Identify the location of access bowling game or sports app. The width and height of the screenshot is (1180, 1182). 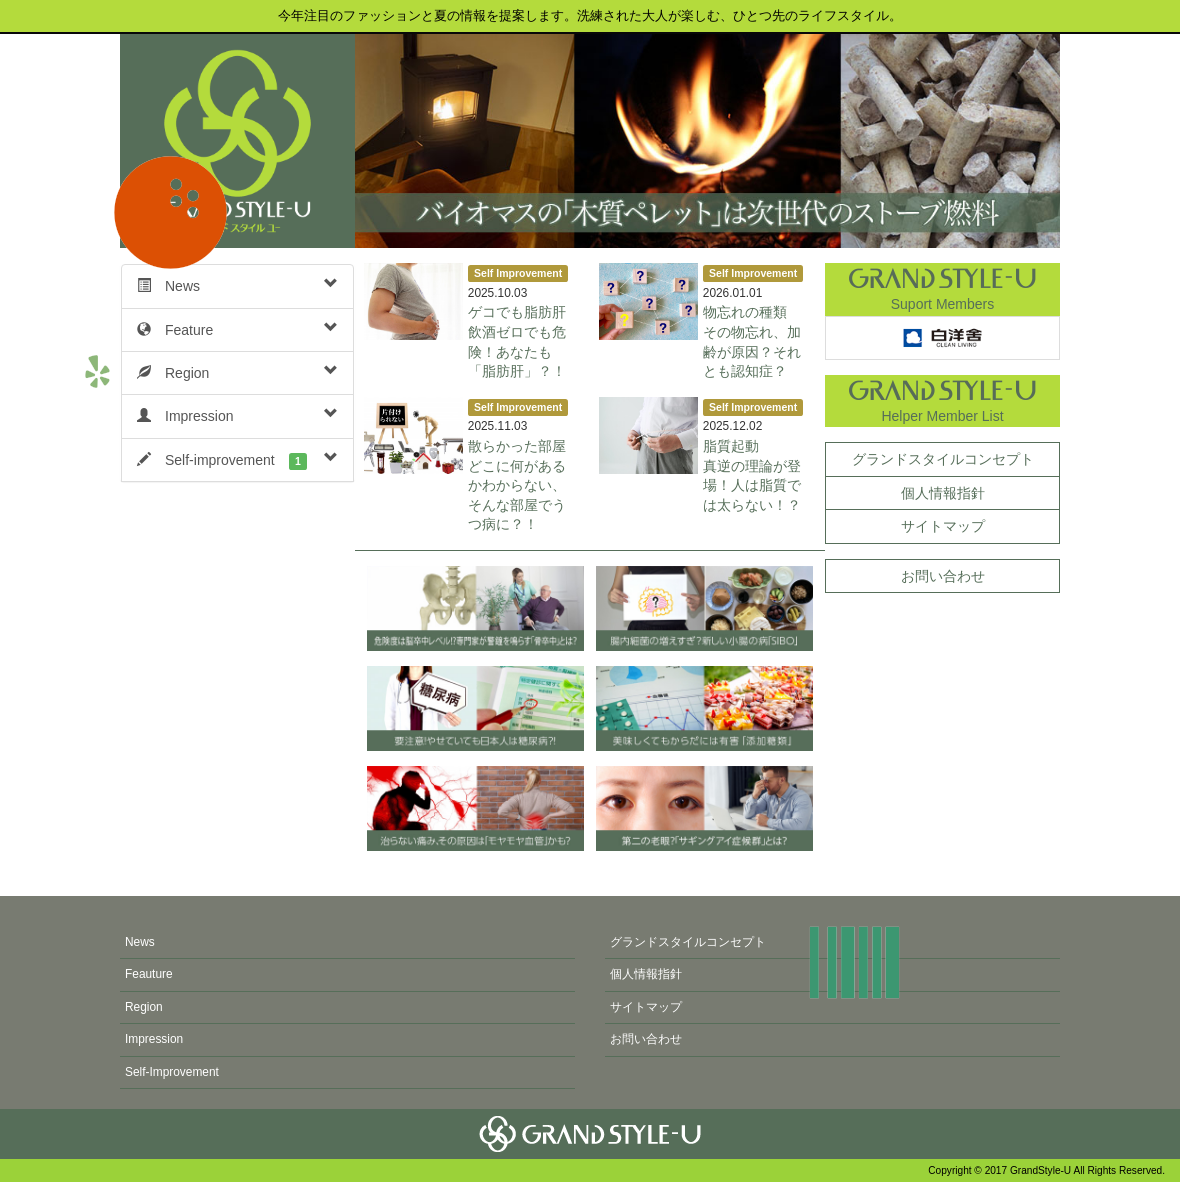
(170, 212).